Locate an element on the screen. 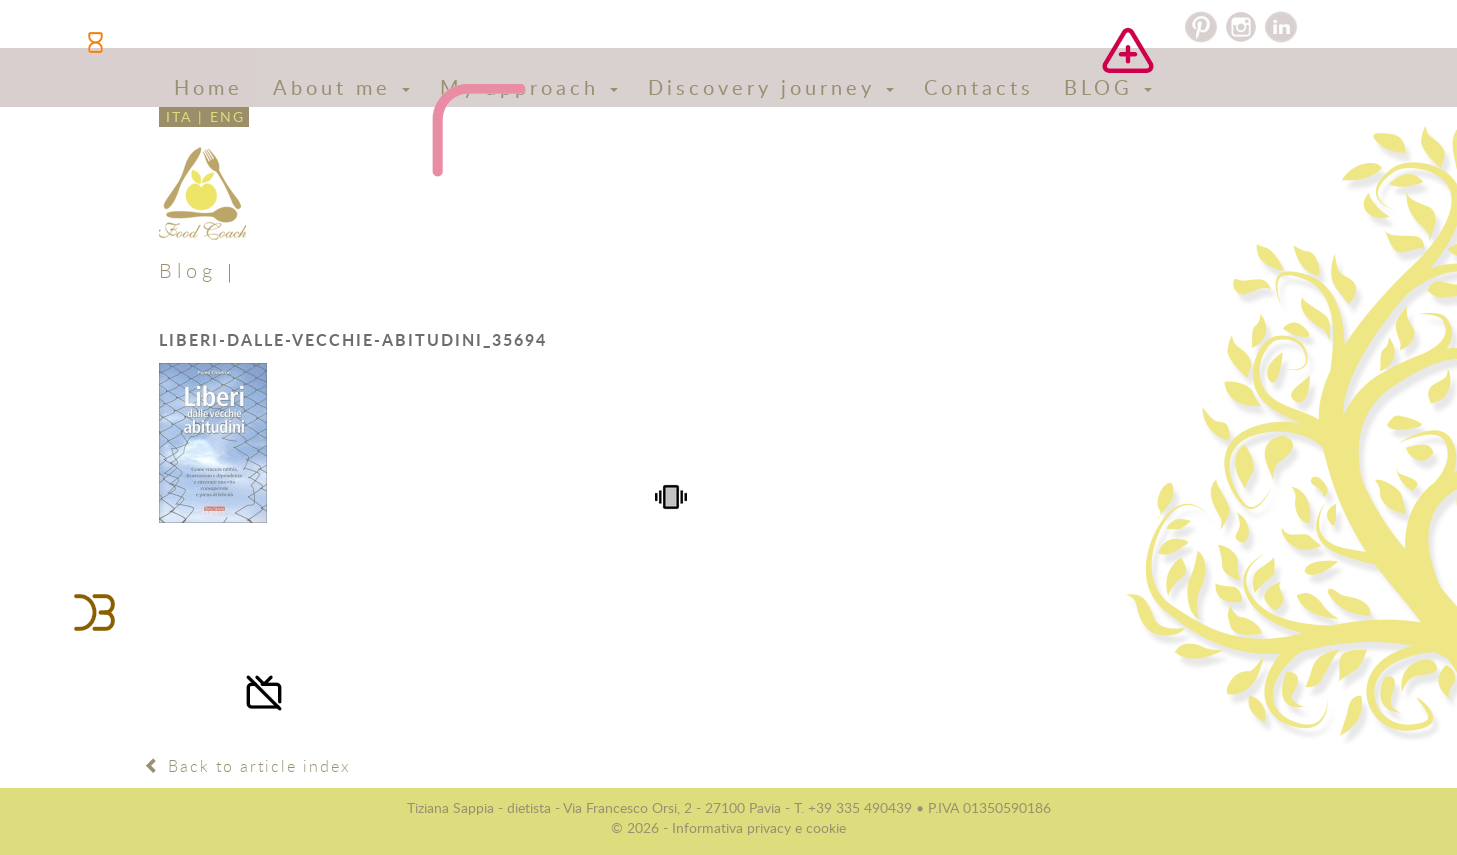  add a new warning or alert is located at coordinates (1128, 52).